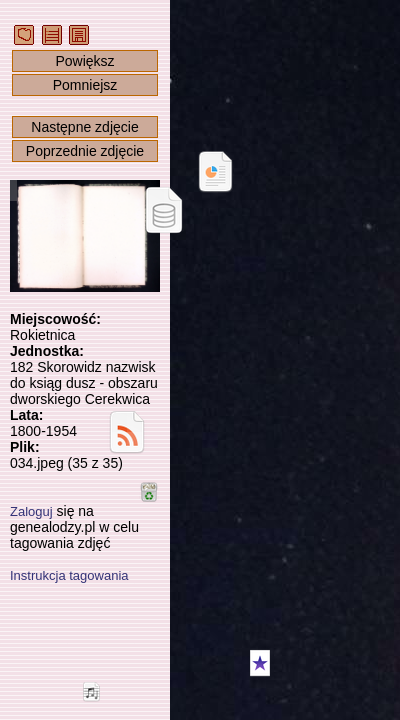 This screenshot has width=400, height=720. What do you see at coordinates (91, 691) in the screenshot?
I see `iMelody ringtone file` at bounding box center [91, 691].